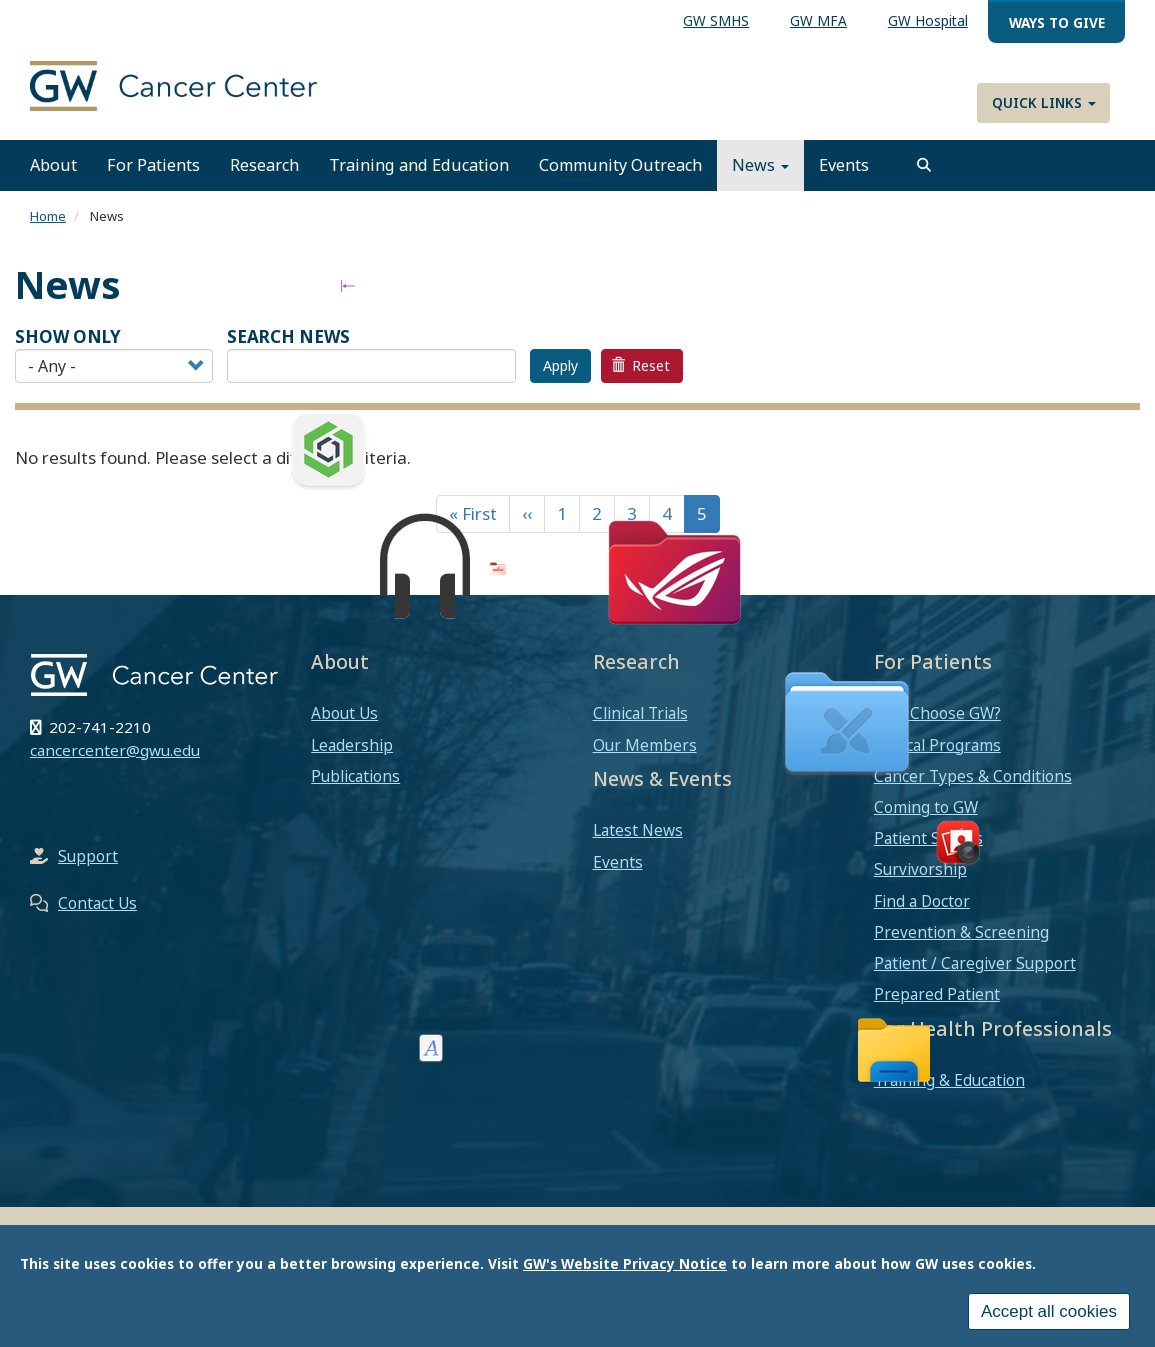 Image resolution: width=1155 pixels, height=1347 pixels. What do you see at coordinates (498, 569) in the screenshot?
I see `open ember.js project folder` at bounding box center [498, 569].